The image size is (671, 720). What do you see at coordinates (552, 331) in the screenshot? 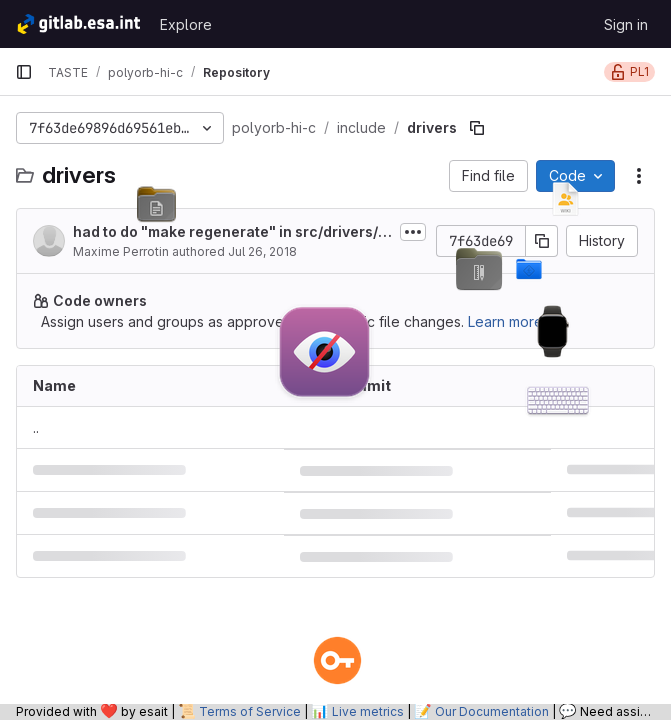
I see `apple watch series 10 device icon` at bounding box center [552, 331].